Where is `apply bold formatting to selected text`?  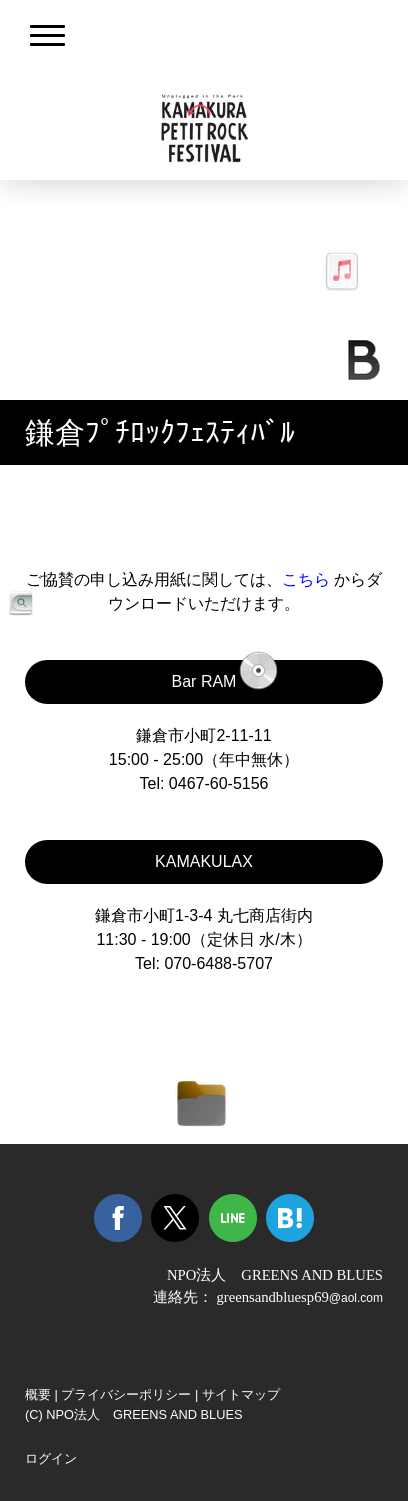
apply bold formatting to selected text is located at coordinates (364, 360).